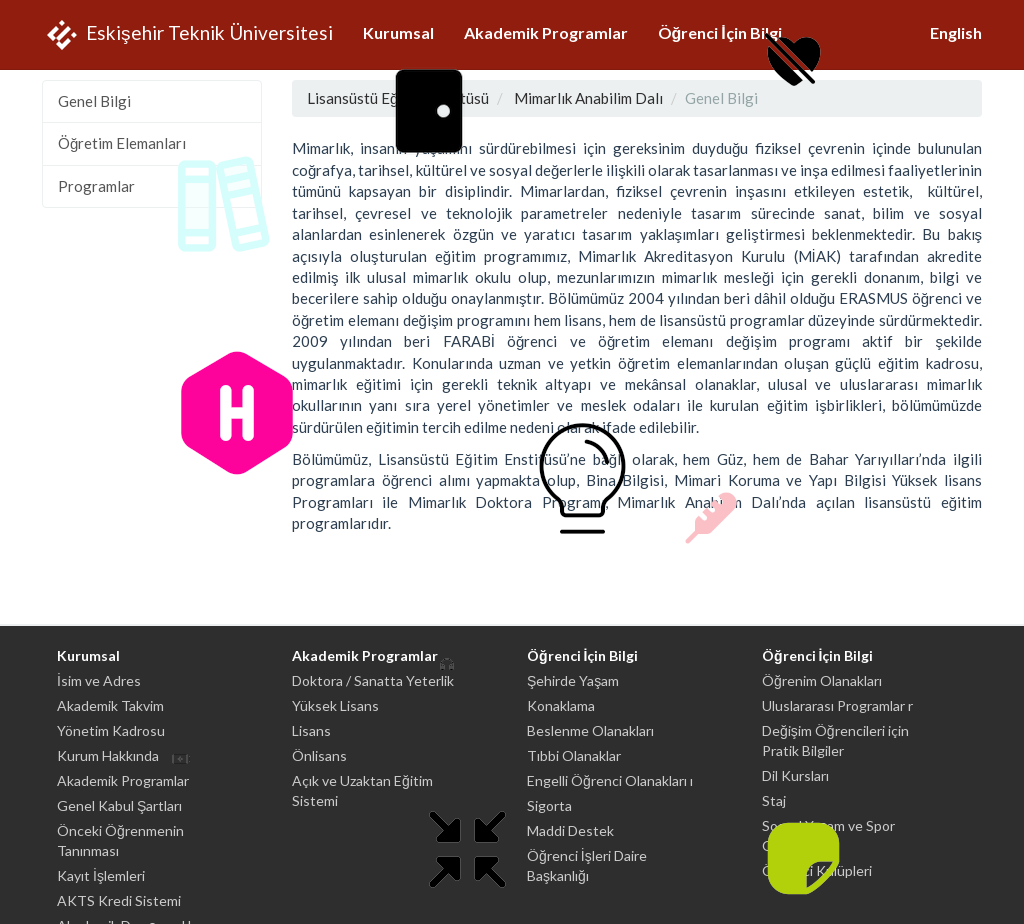 This screenshot has height=924, width=1024. I want to click on access audio or music playback, so click(447, 665).